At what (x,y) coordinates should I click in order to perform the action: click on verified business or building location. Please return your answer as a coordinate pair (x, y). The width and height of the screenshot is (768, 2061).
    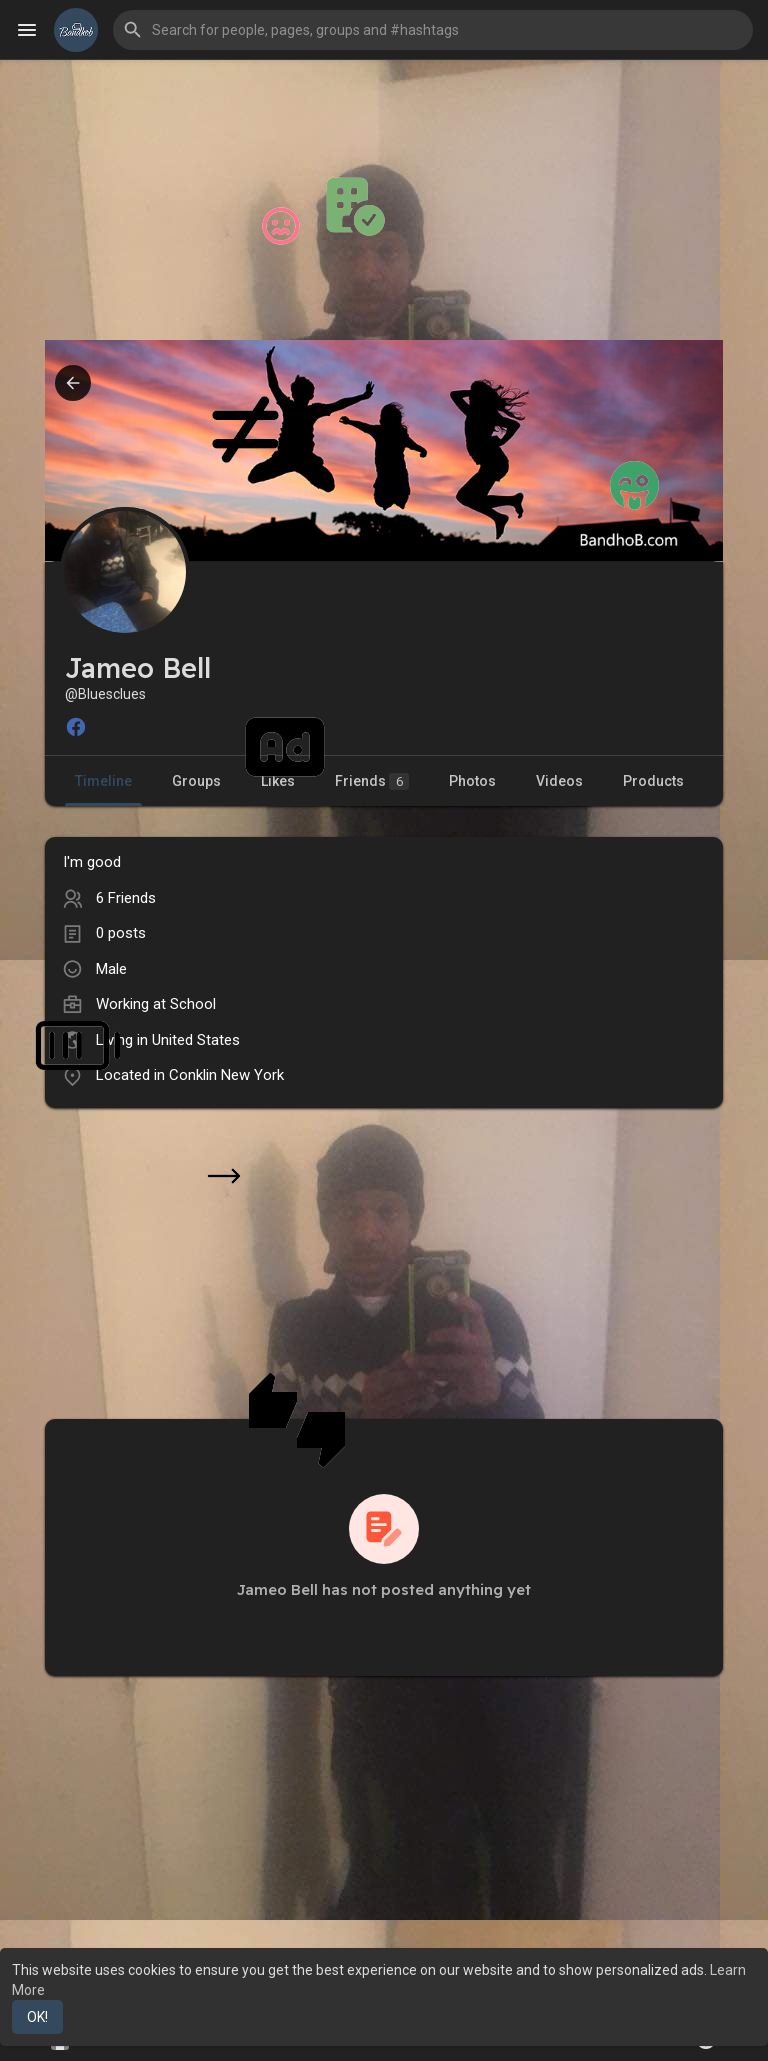
    Looking at the image, I should click on (354, 205).